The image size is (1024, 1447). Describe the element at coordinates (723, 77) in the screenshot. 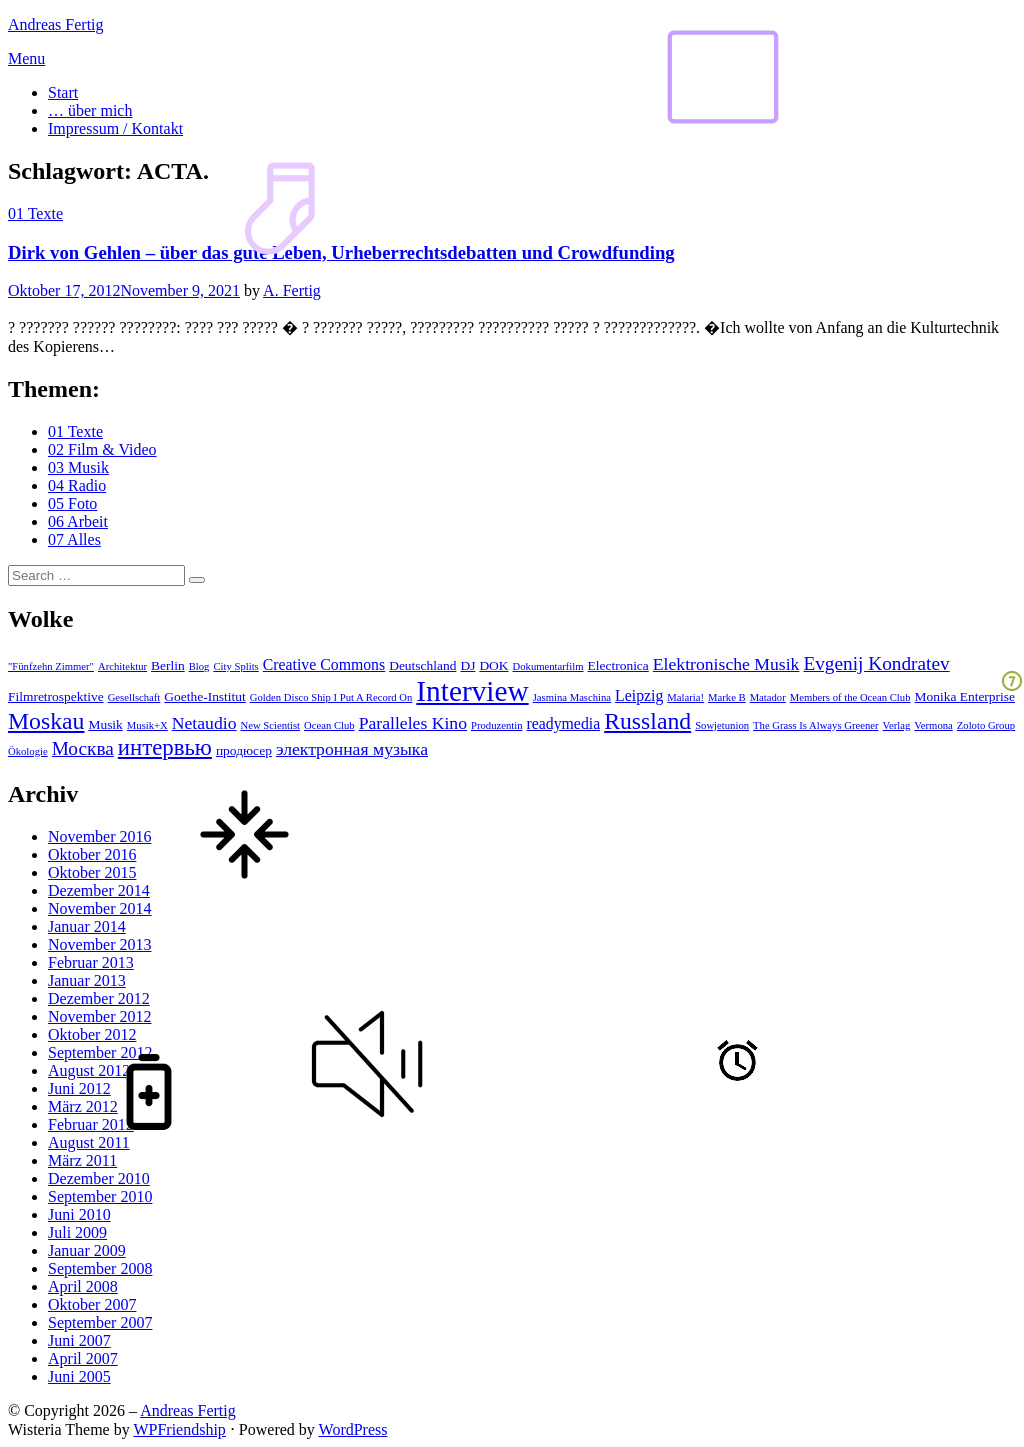

I see `placeholder for content or media` at that location.